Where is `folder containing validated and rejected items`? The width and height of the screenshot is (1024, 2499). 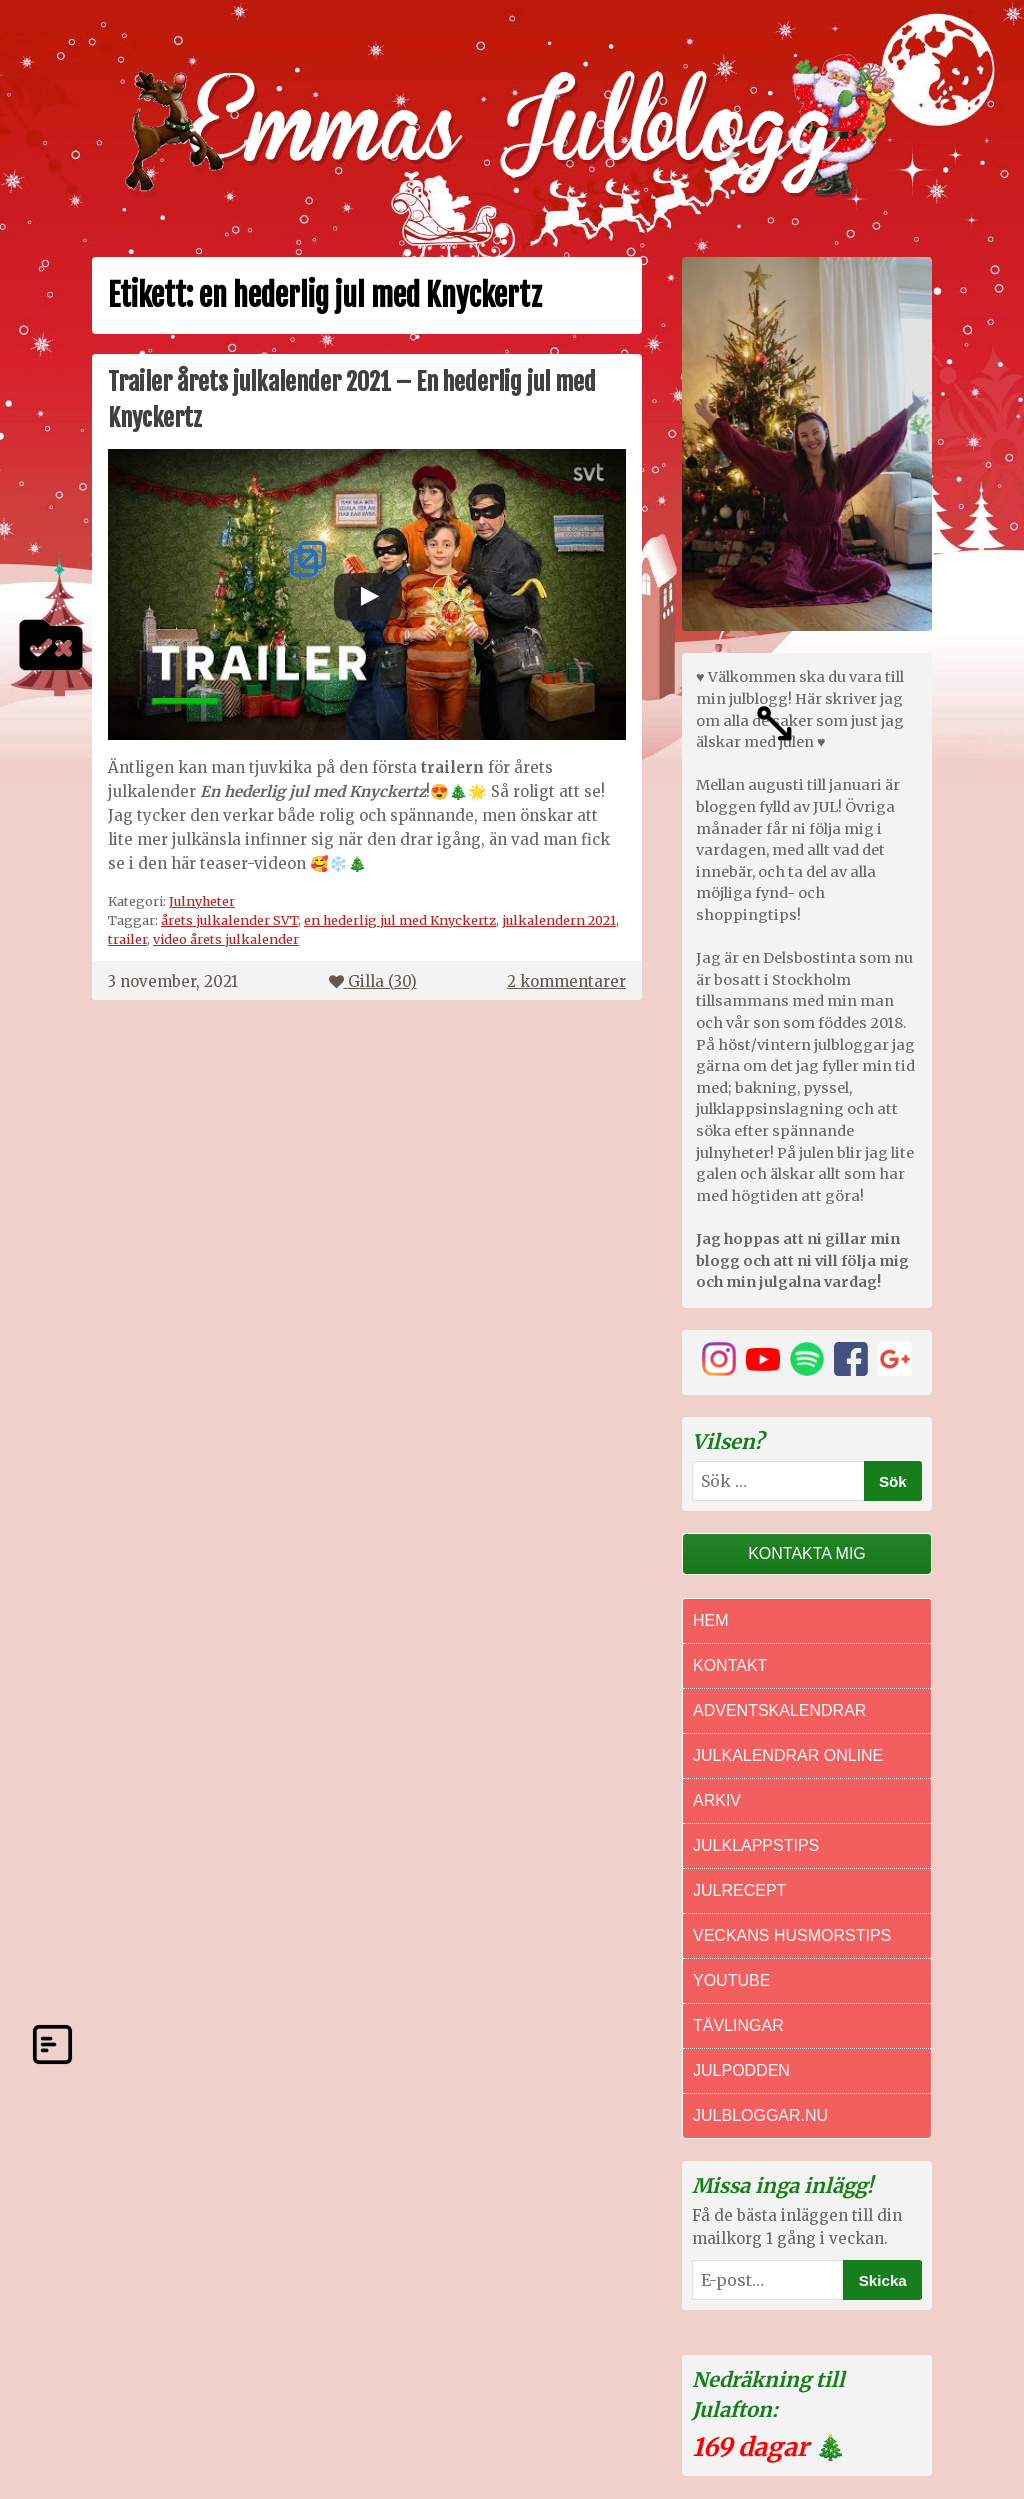 folder containing validated and rejected items is located at coordinates (51, 645).